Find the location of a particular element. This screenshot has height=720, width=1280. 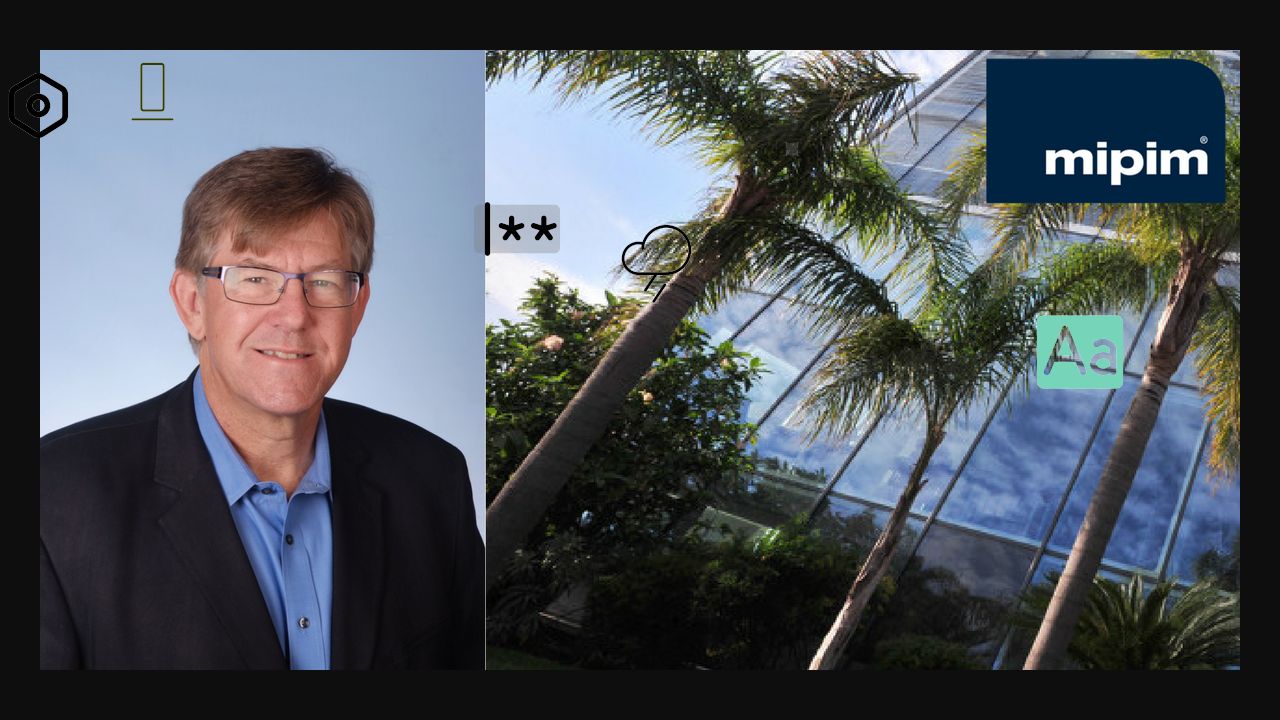

align object to bottom edge is located at coordinates (152, 90).